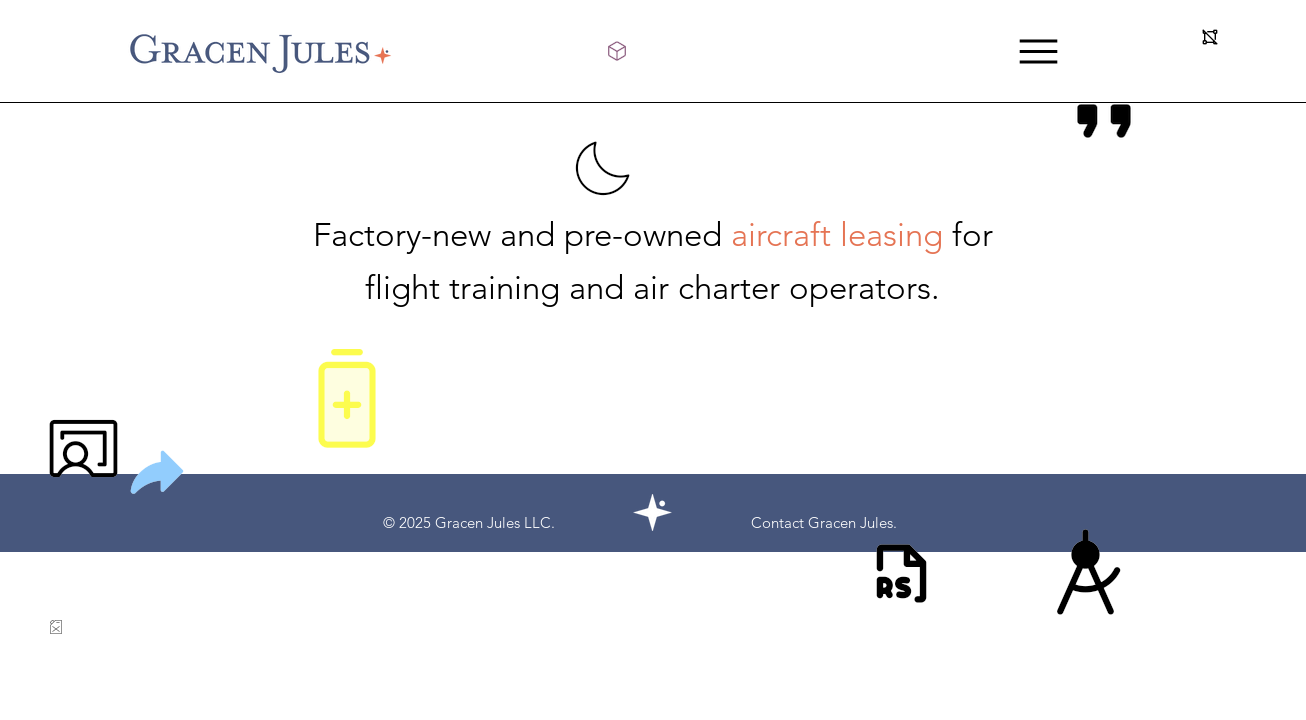  Describe the element at coordinates (617, 51) in the screenshot. I see `view 3D model or object` at that location.